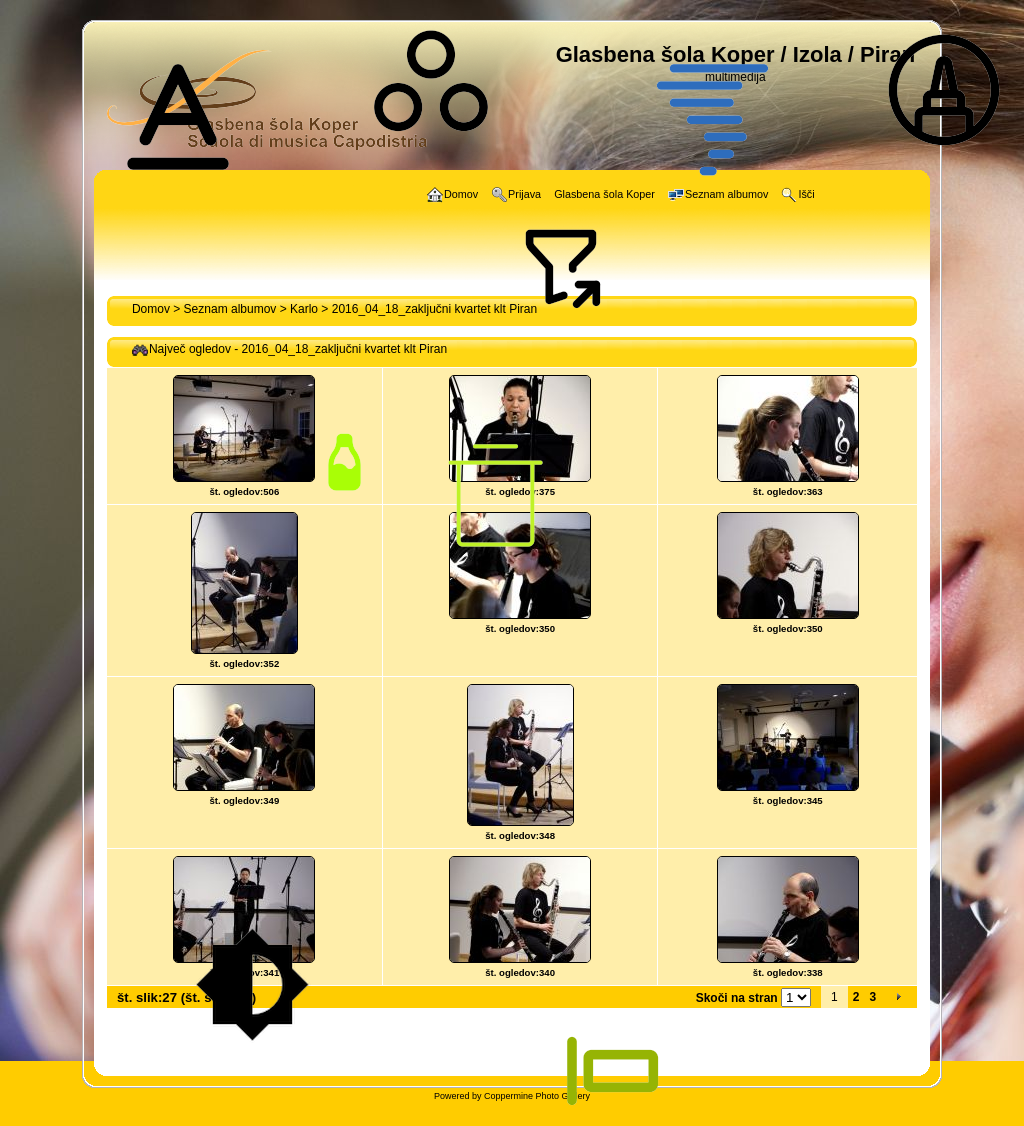  I want to click on group or cluster related items, so click(431, 83).